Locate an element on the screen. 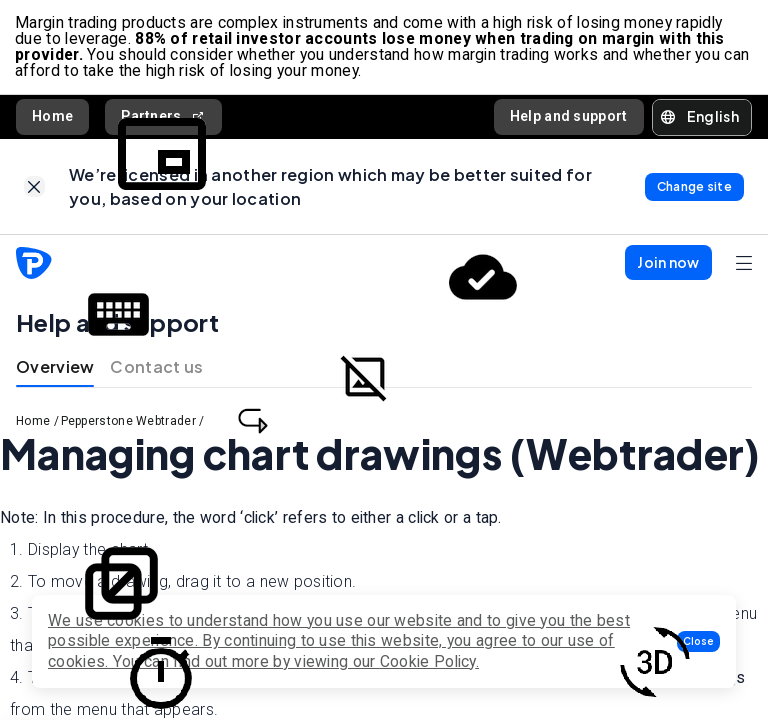 This screenshot has height=720, width=768. enable picture-in-picture mode is located at coordinates (162, 154).